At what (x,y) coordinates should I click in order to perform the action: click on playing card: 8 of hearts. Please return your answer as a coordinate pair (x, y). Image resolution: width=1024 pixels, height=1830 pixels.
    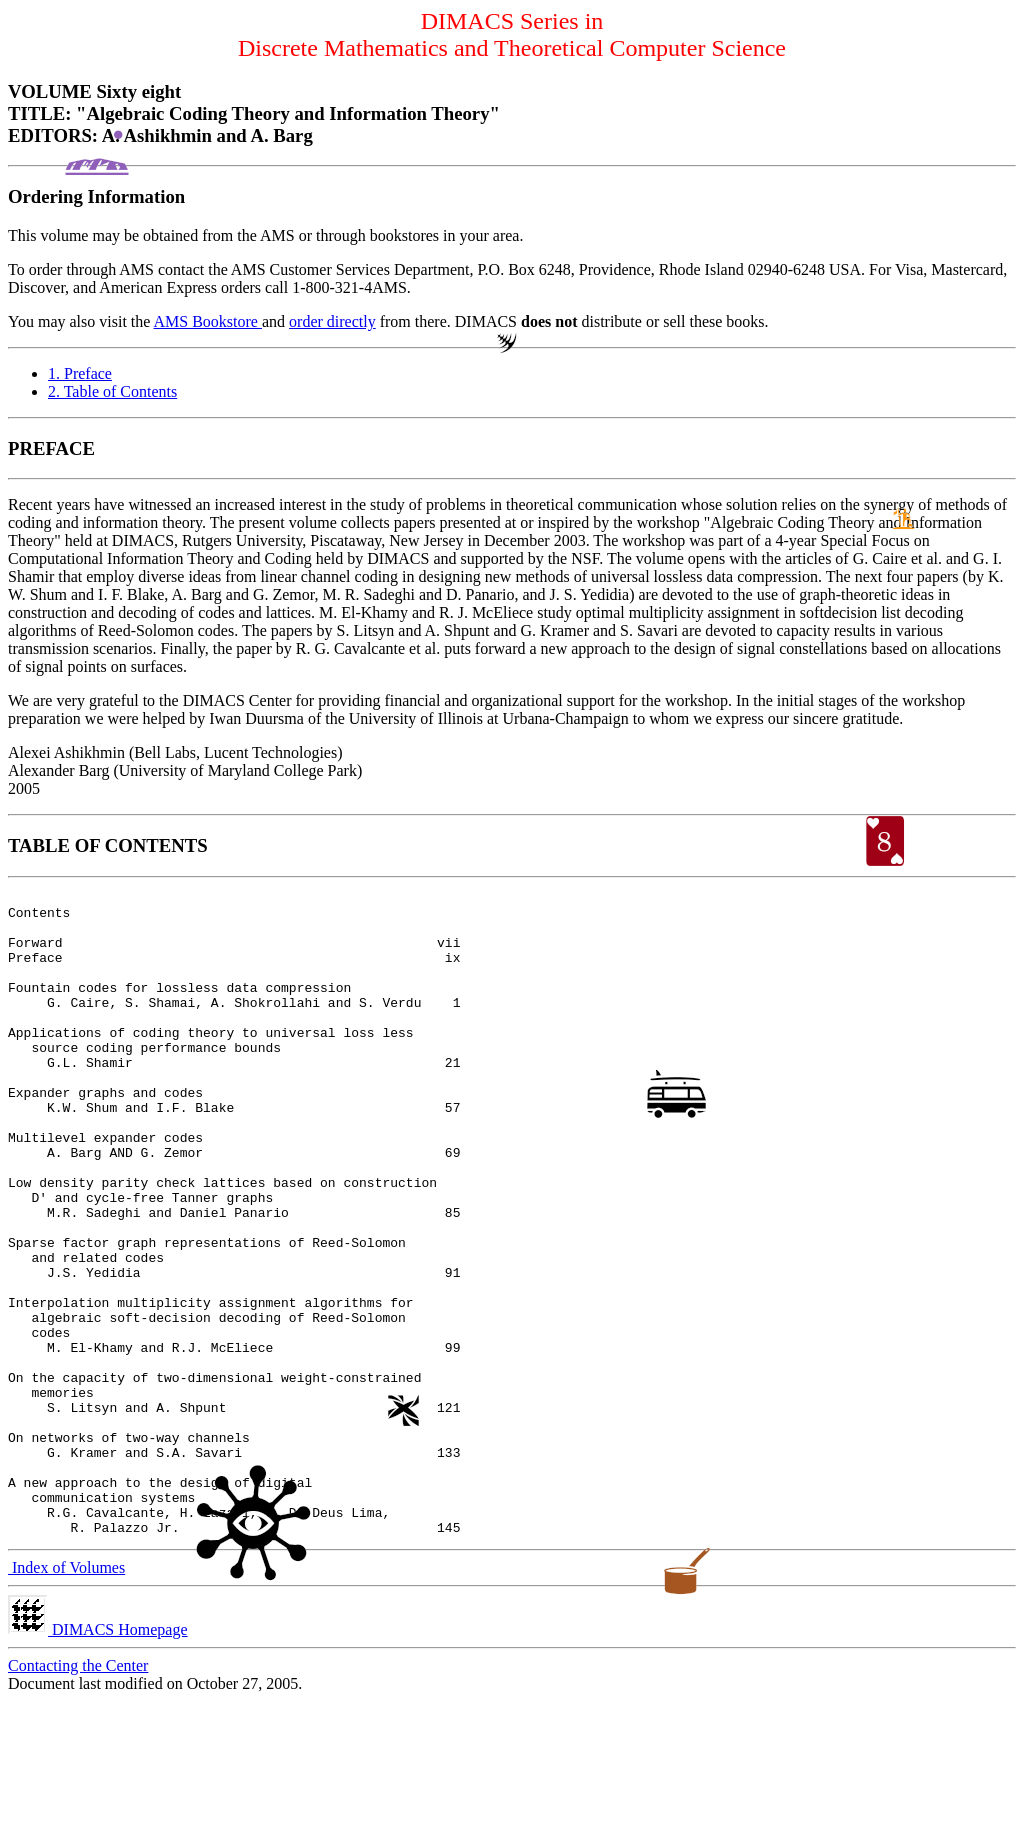
    Looking at the image, I should click on (885, 841).